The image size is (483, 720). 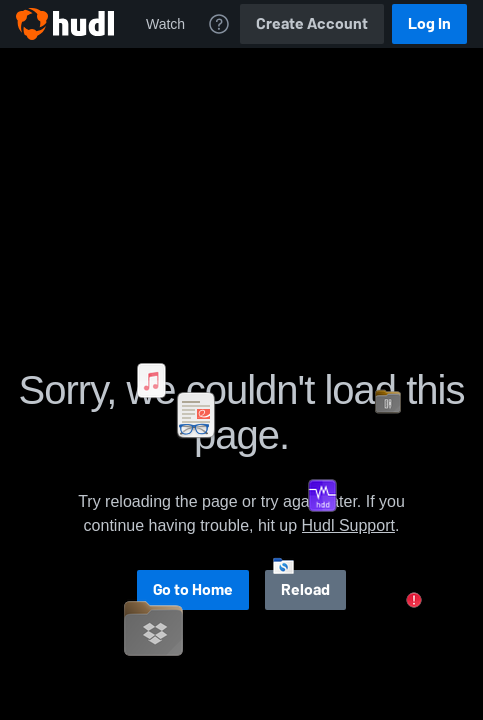 I want to click on open evince document viewer, so click(x=196, y=415).